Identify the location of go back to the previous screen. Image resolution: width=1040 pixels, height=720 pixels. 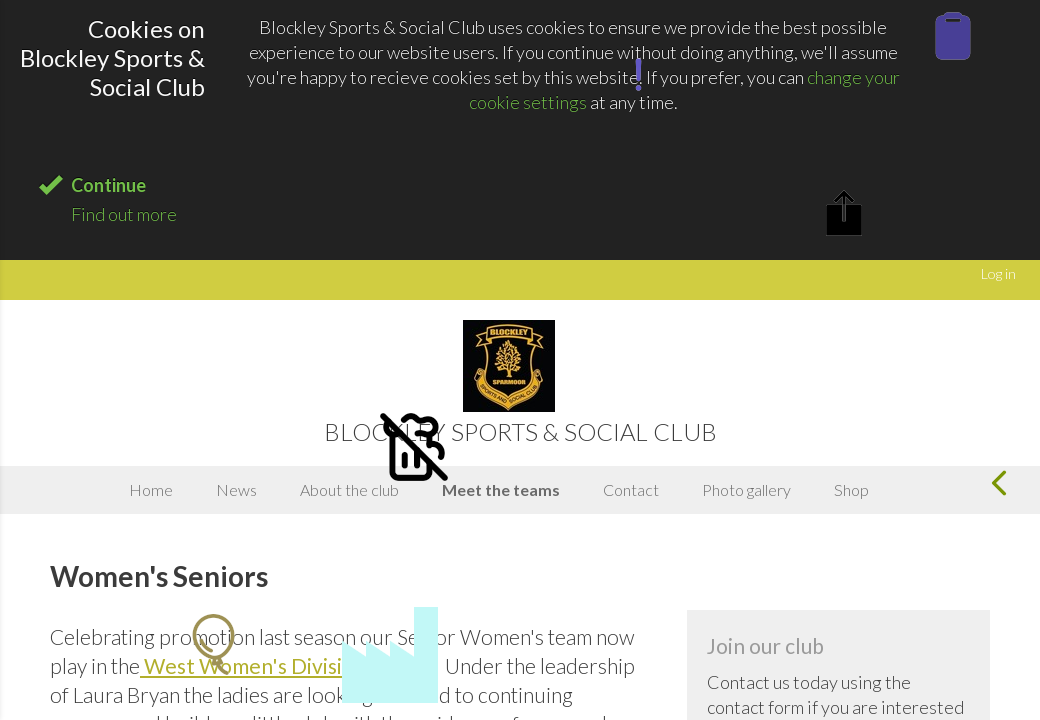
(999, 483).